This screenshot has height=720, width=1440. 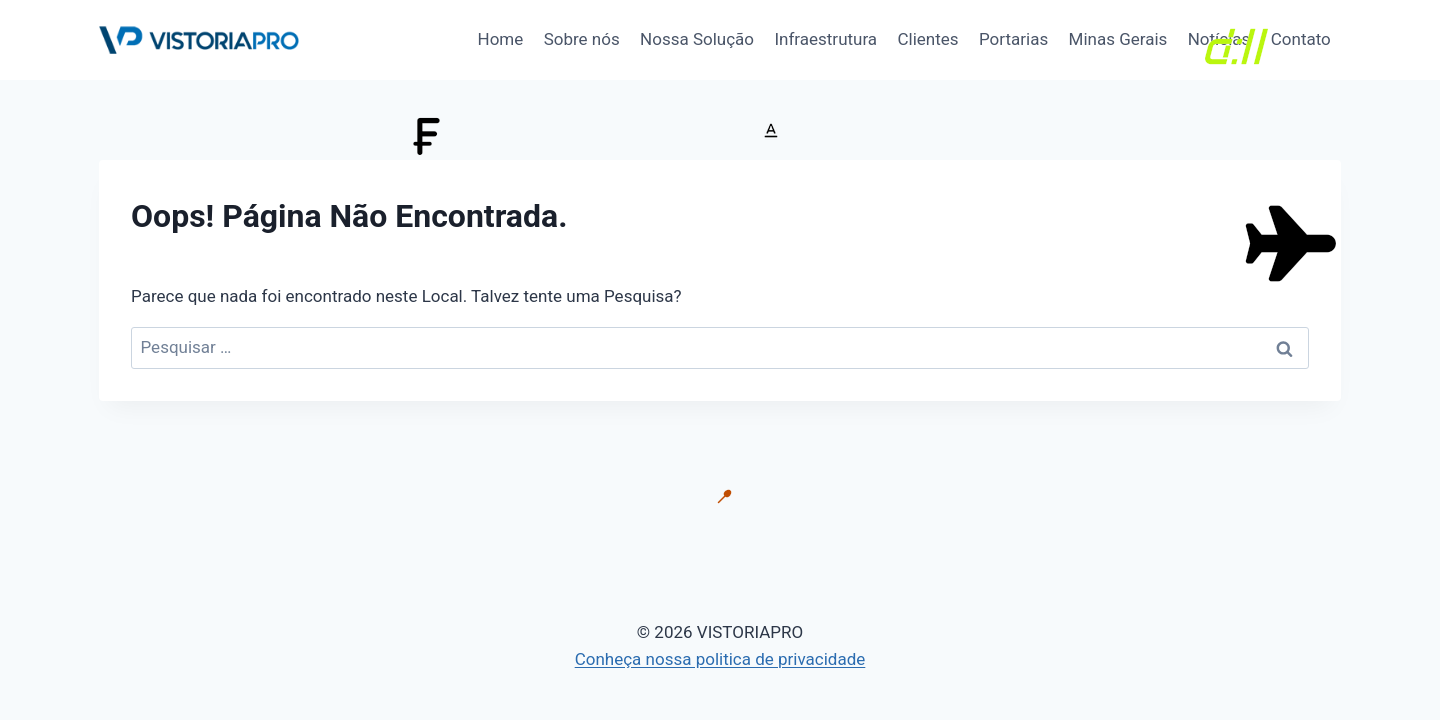 I want to click on access food or dining settings, so click(x=724, y=496).